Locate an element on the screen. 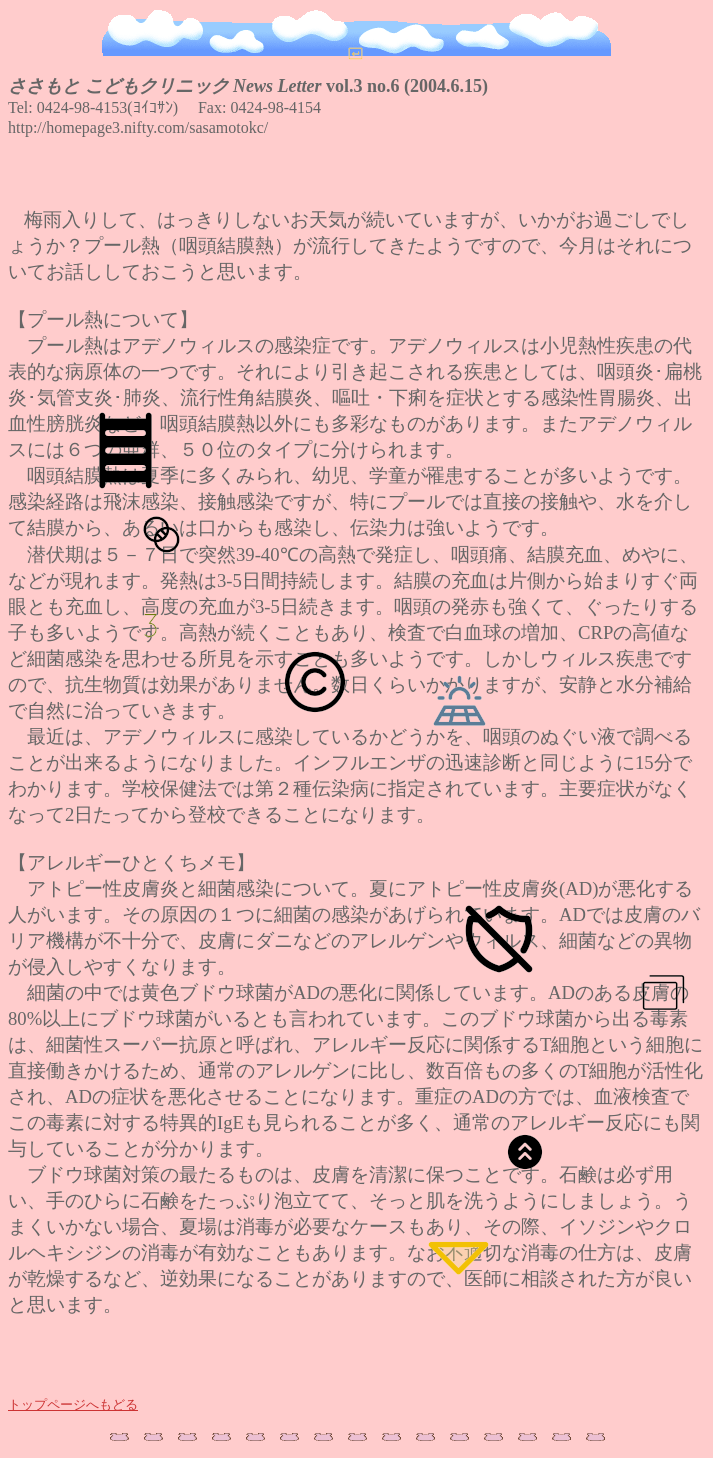 This screenshot has height=1458, width=713. indicates copyrighted content is located at coordinates (315, 682).